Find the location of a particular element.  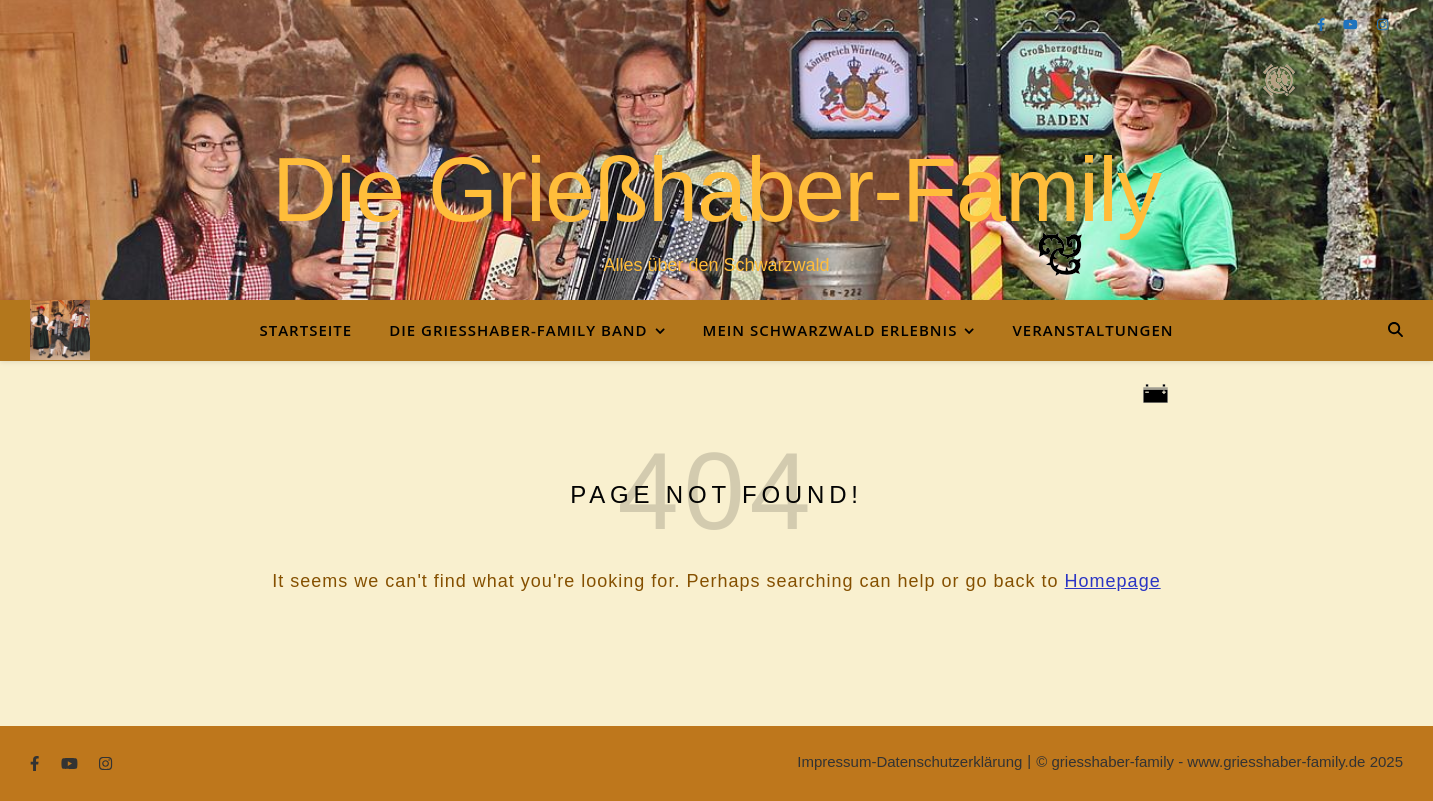

represents a curse or debuff status effect is located at coordinates (1060, 254).